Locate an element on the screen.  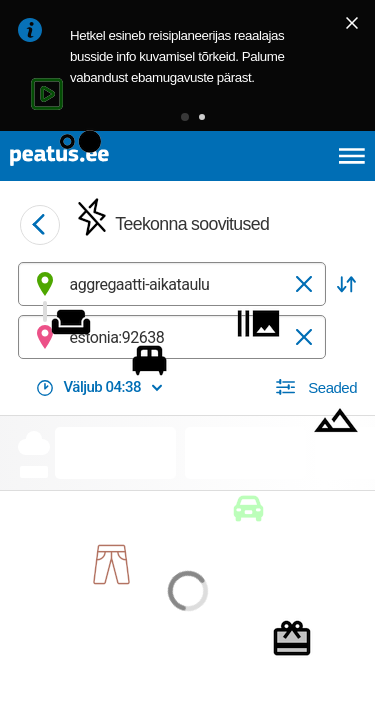
view or redeem a gift card is located at coordinates (292, 639).